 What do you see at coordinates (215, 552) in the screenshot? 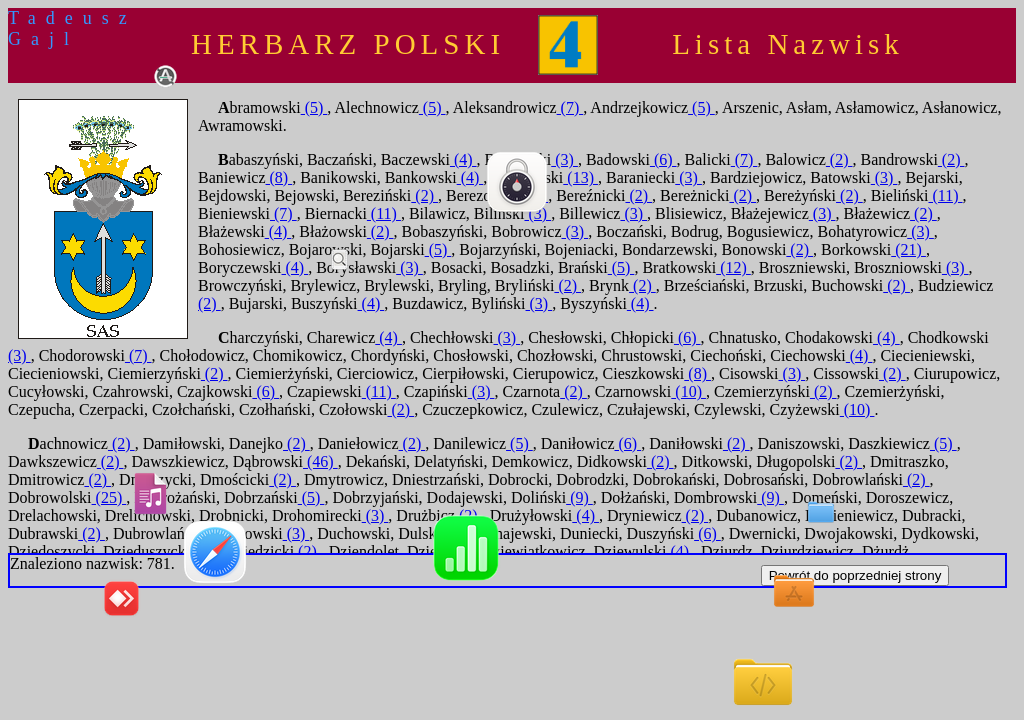
I see `open Safari web browser` at bounding box center [215, 552].